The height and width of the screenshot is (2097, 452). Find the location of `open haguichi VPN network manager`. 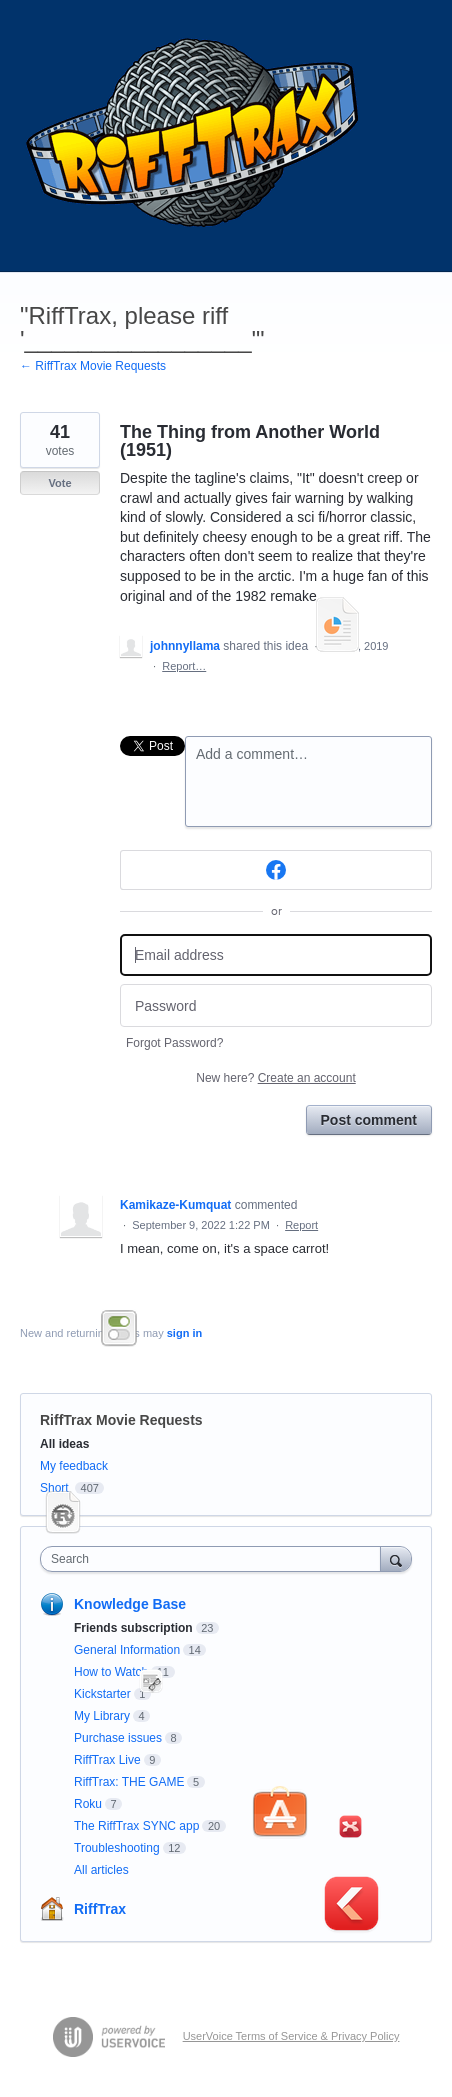

open haguichi VPN network manager is located at coordinates (351, 1903).